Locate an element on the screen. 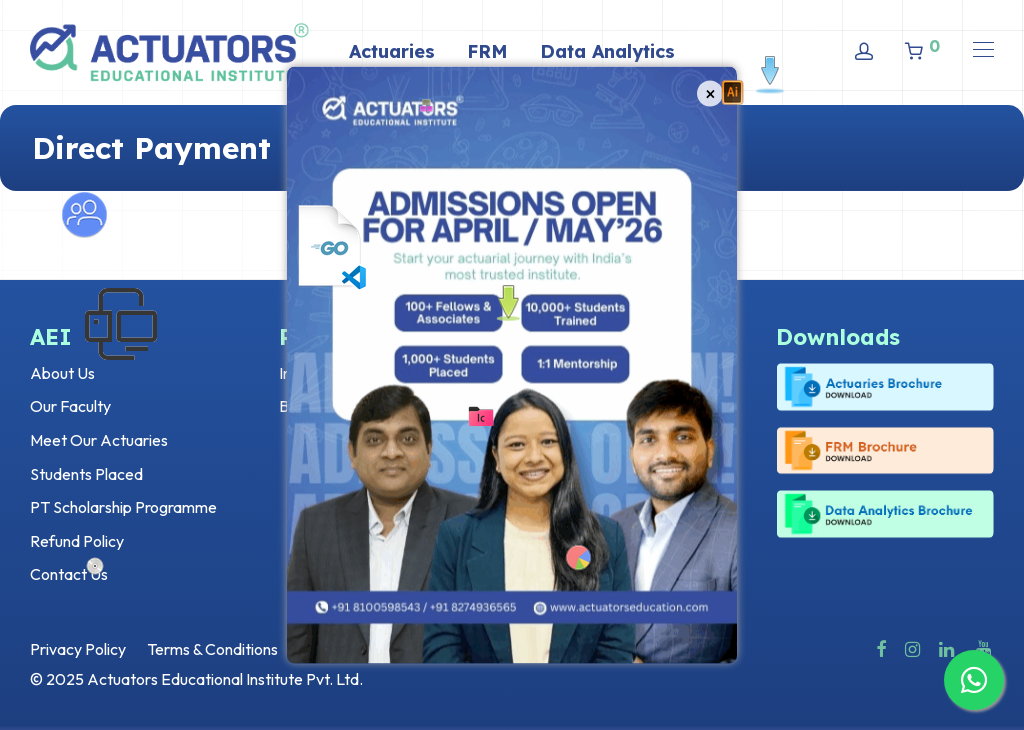  open disk usage analyzer app is located at coordinates (578, 557).